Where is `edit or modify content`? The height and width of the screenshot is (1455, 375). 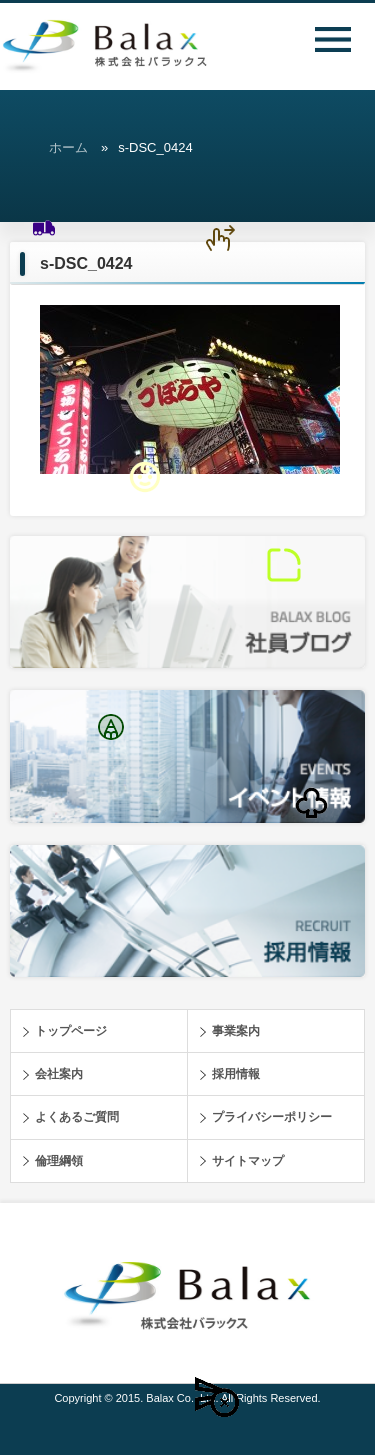 edit or modify content is located at coordinates (111, 727).